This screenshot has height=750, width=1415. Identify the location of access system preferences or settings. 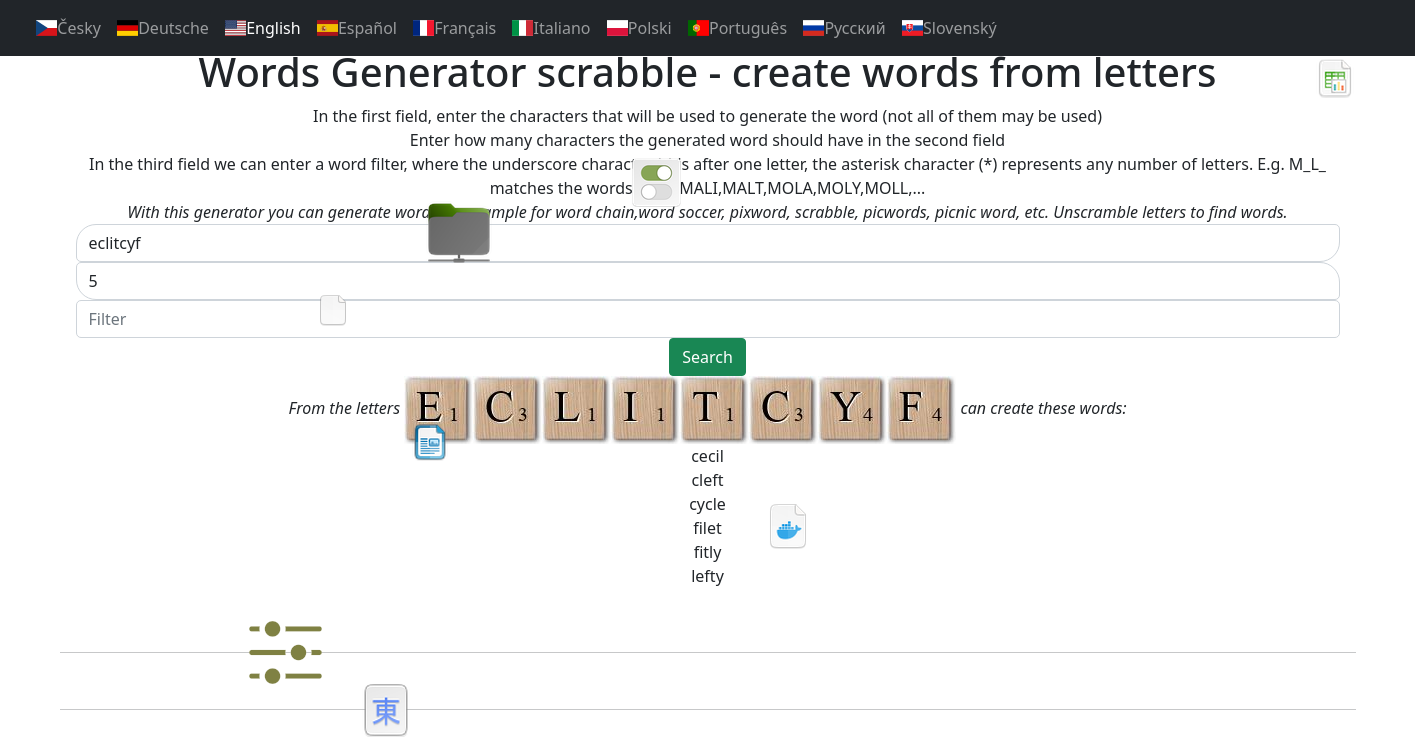
(285, 652).